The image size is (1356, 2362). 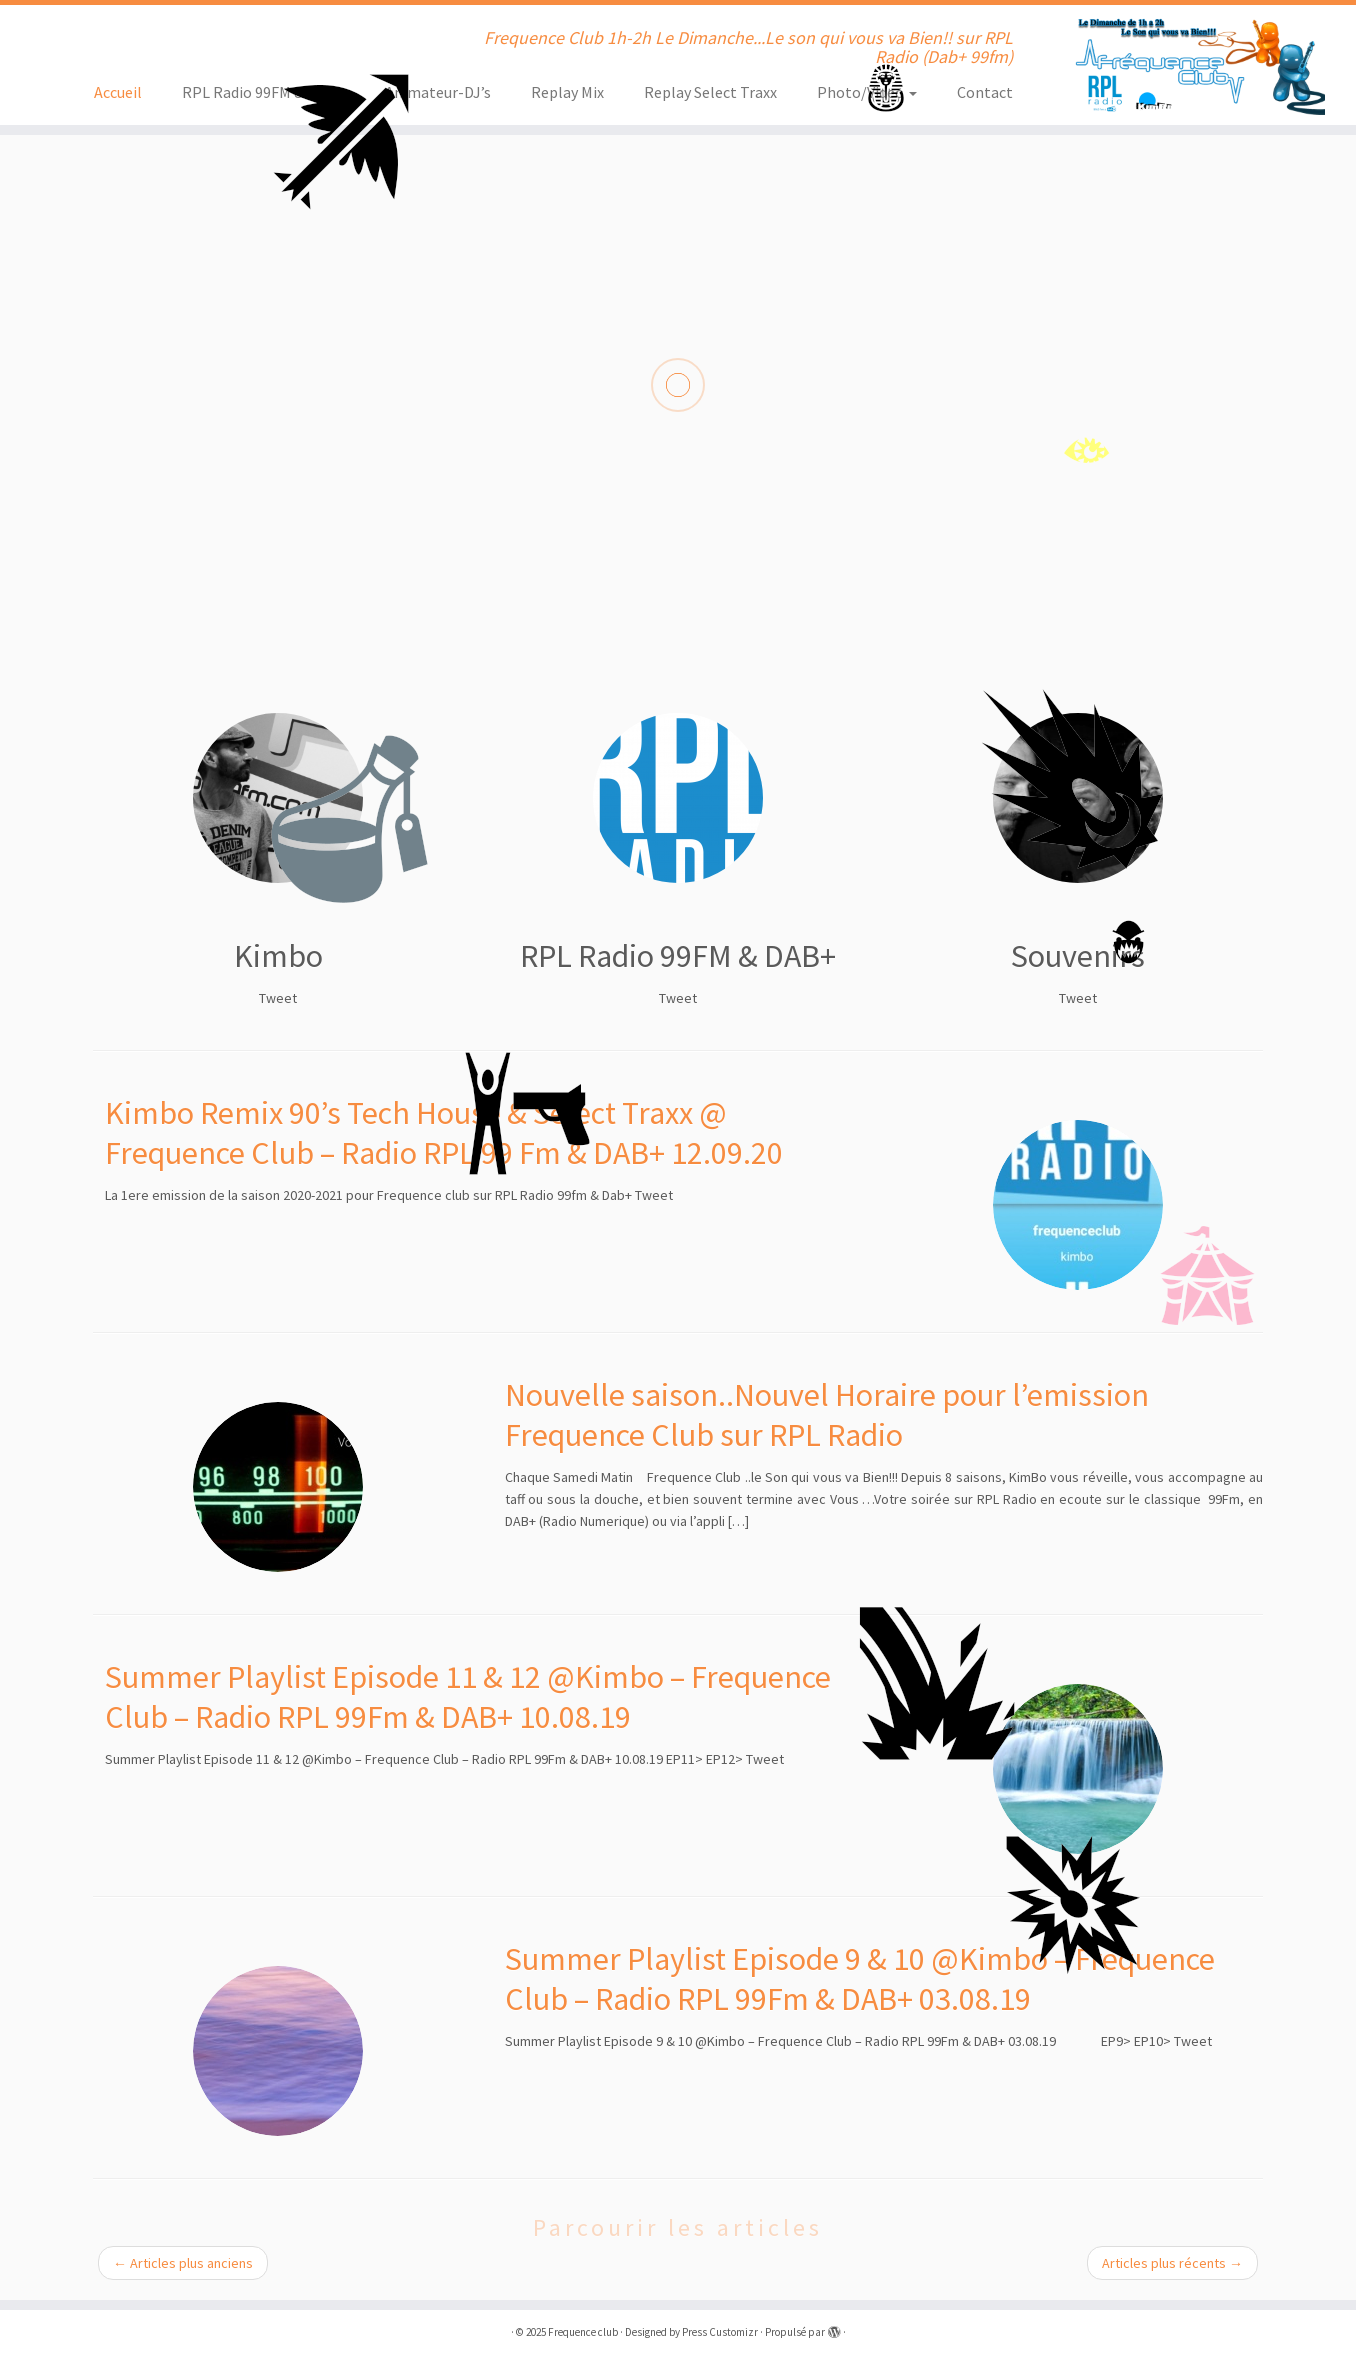 I want to click on access medieval or festival-themed game content, so click(x=1207, y=1275).